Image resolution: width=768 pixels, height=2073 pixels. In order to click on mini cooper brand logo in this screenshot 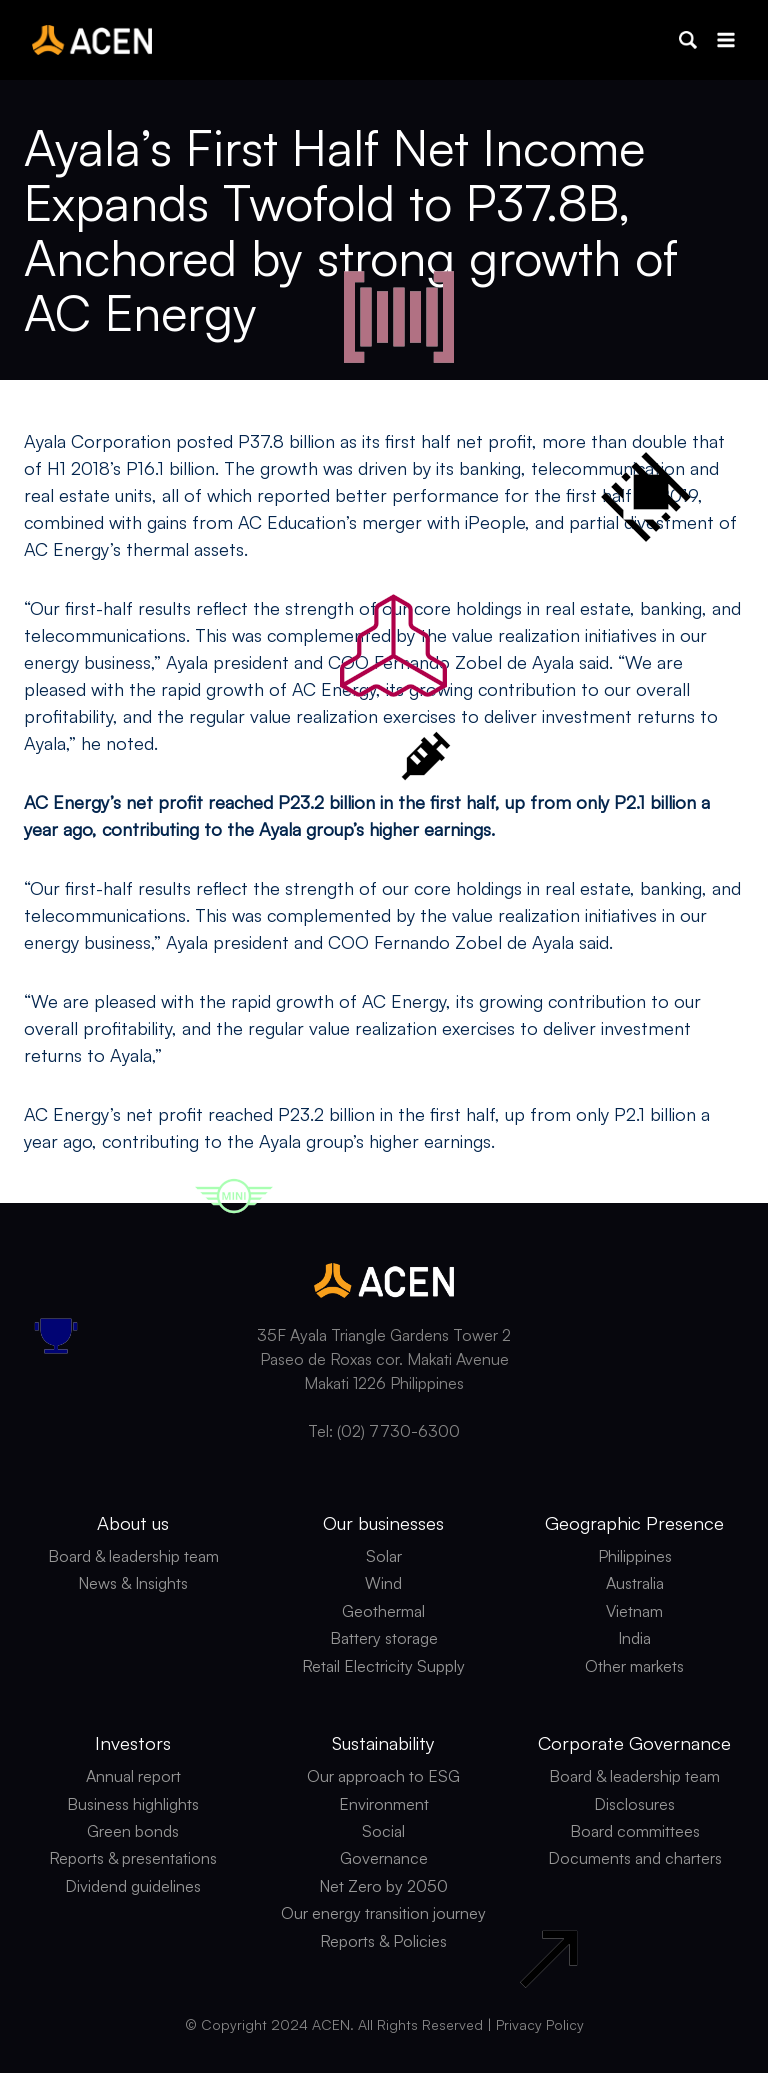, I will do `click(234, 1196)`.